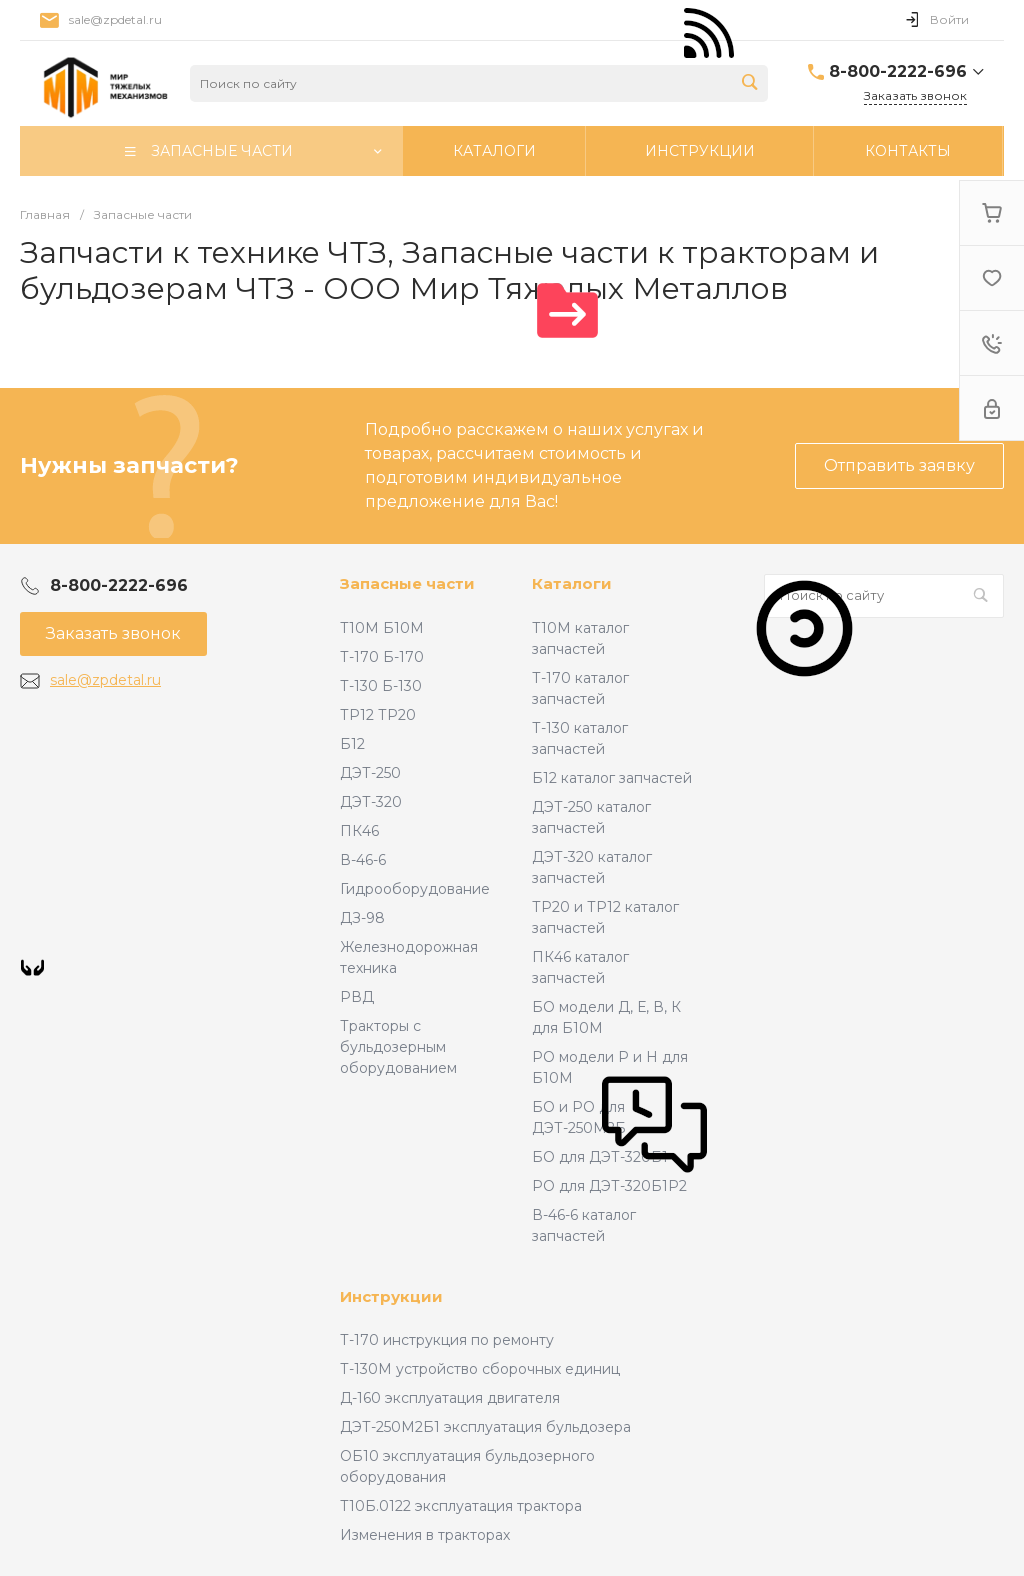 The image size is (1024, 1576). Describe the element at coordinates (804, 628) in the screenshot. I see `indicates copyleft licensing for content or software` at that location.